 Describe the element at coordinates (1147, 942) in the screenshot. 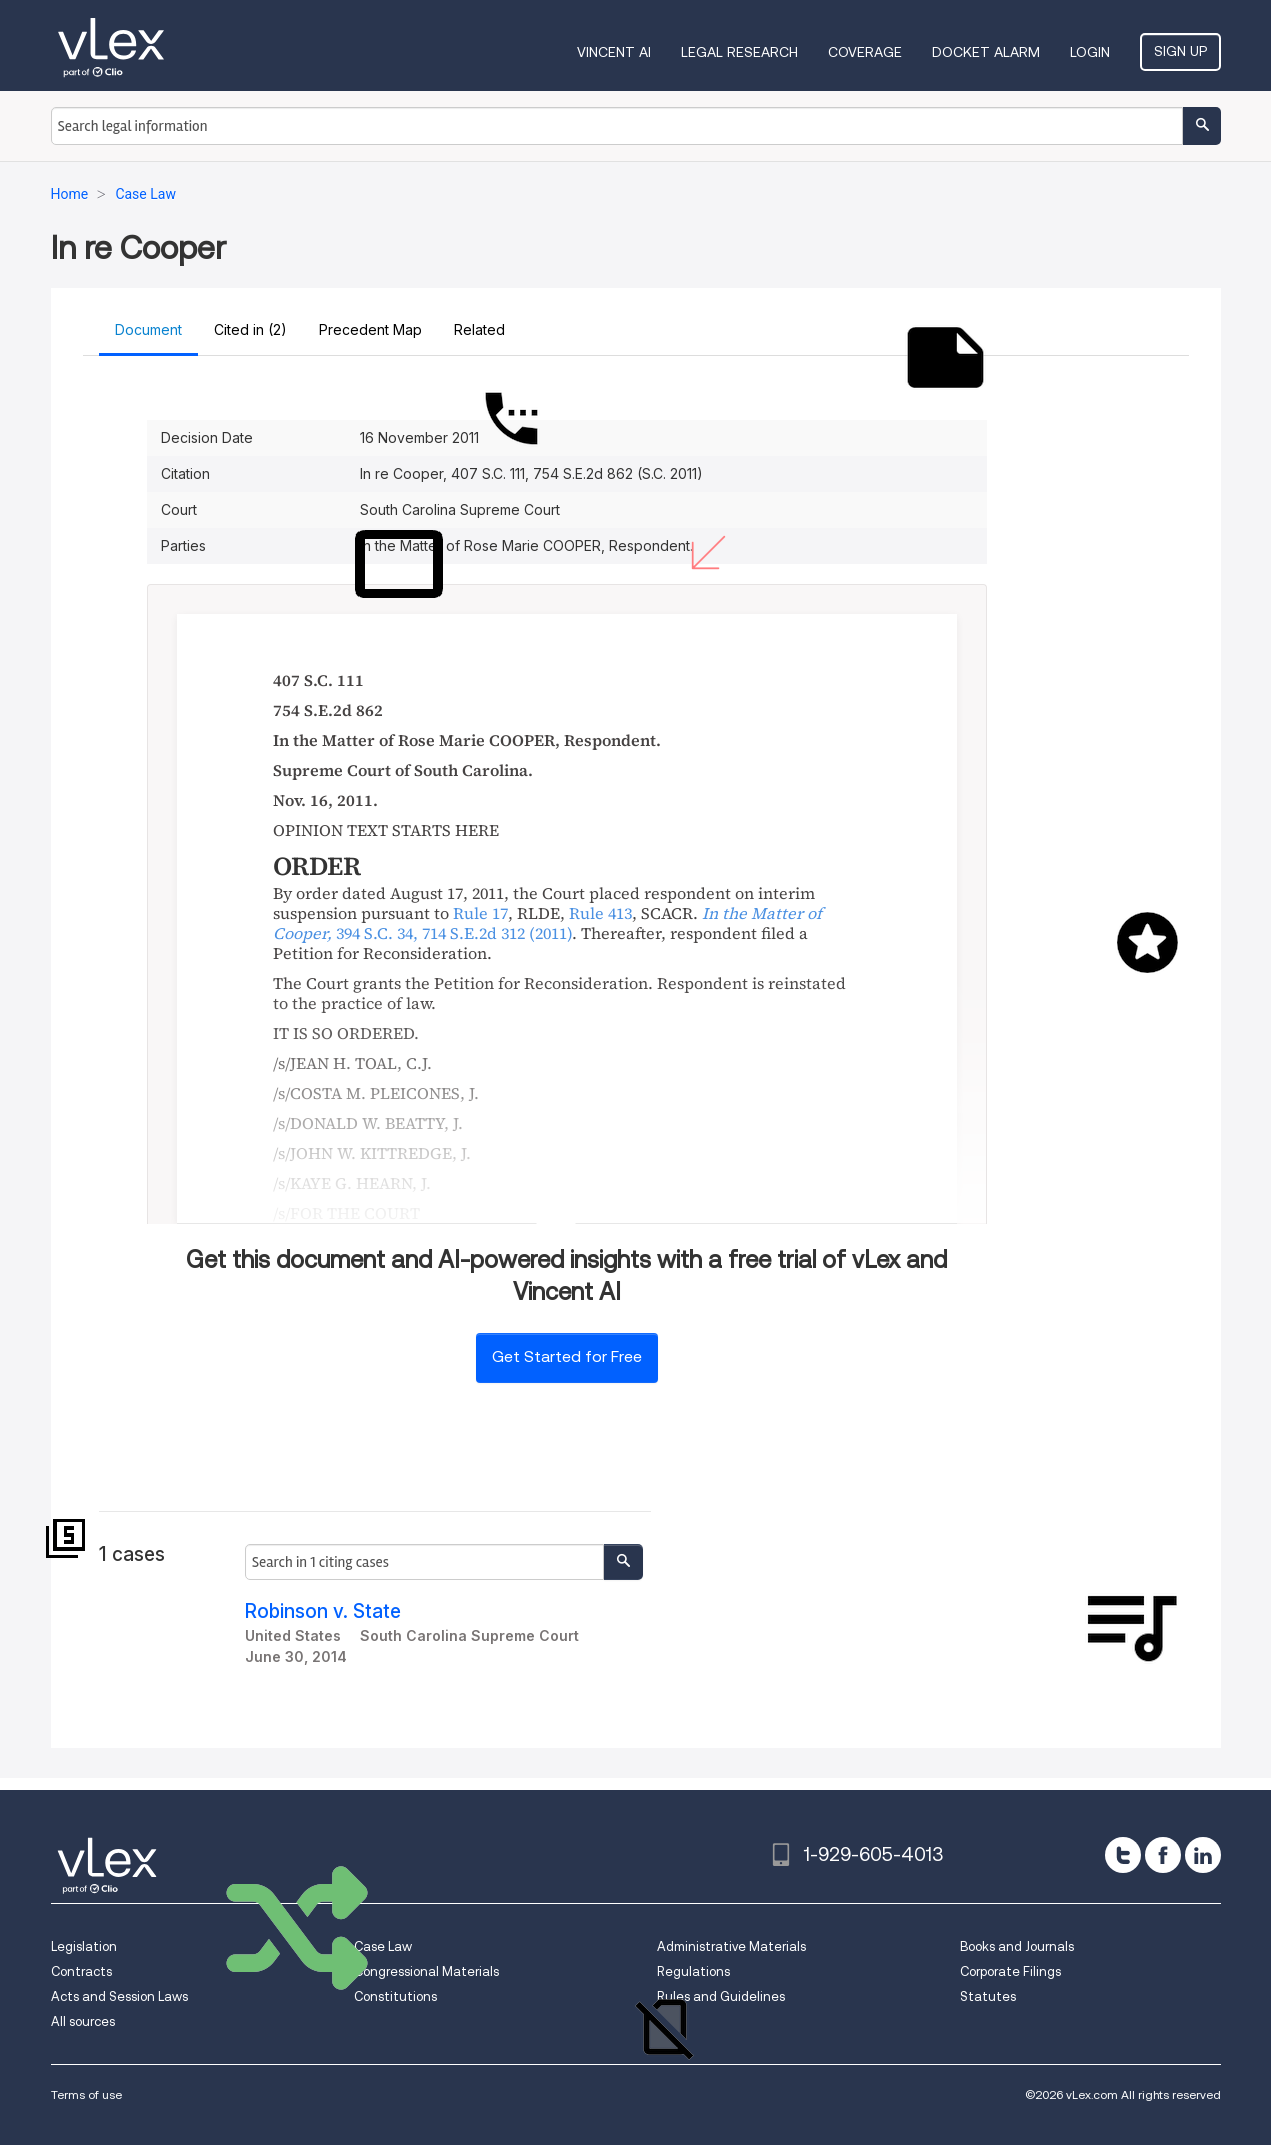

I see `mark item as favorite` at that location.